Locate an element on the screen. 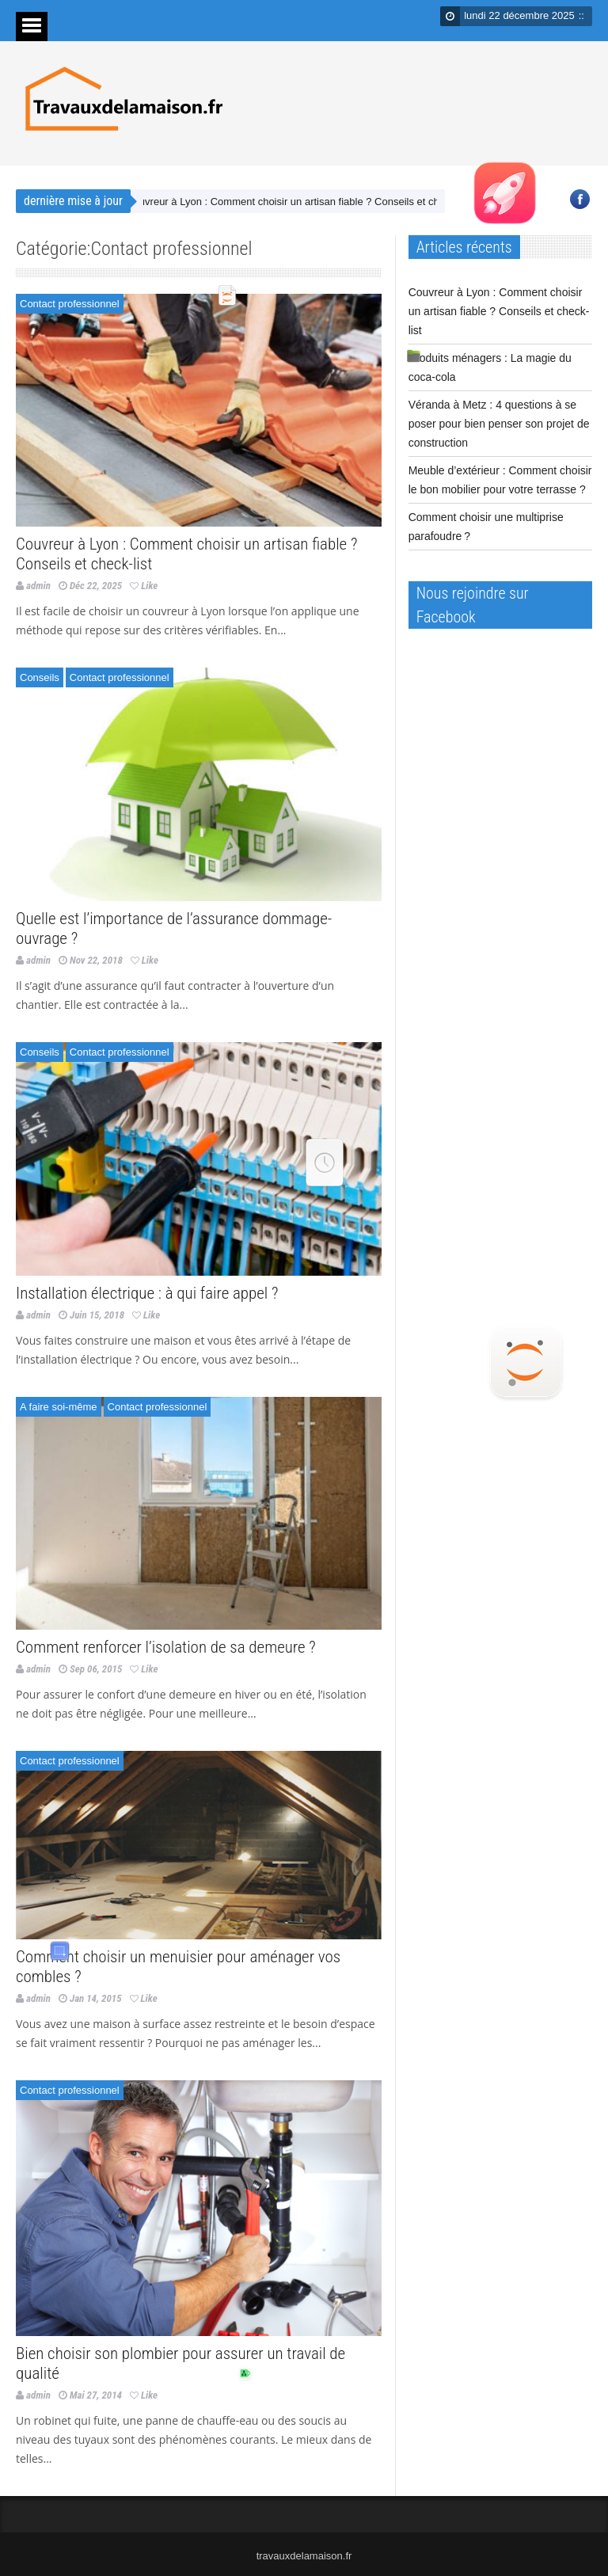  open the games app is located at coordinates (504, 192).